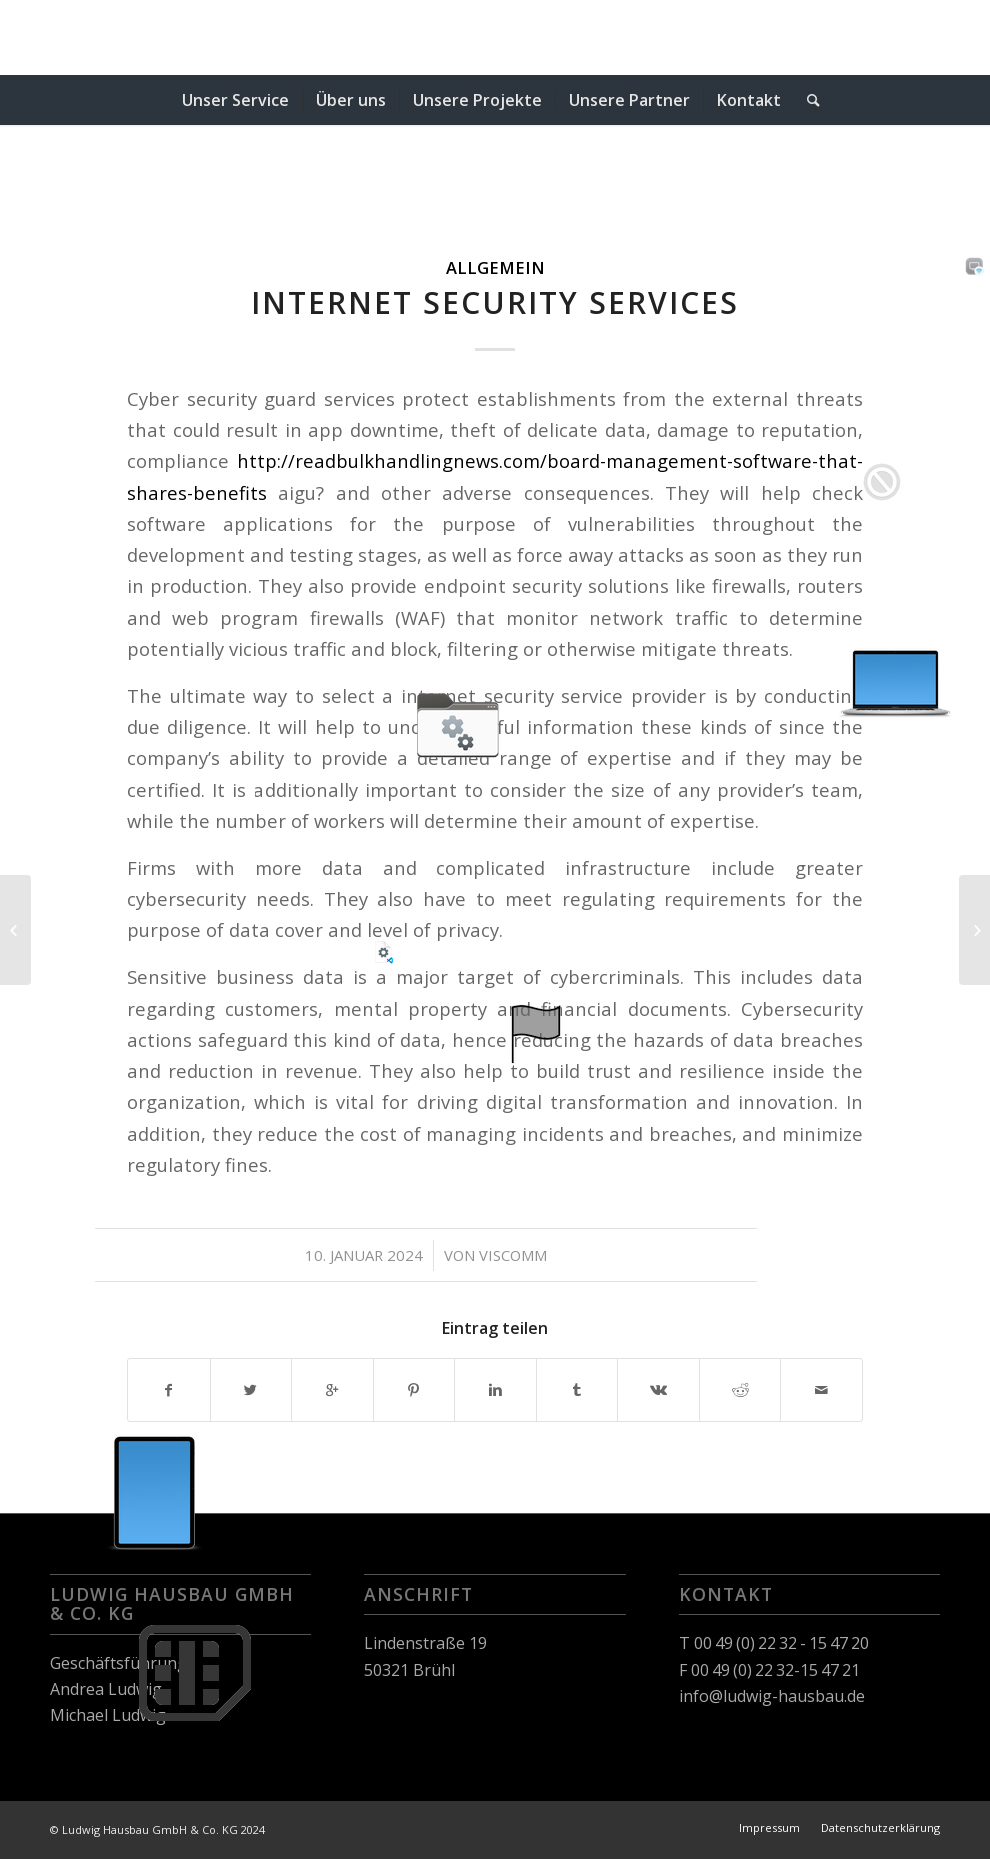  Describe the element at coordinates (882, 482) in the screenshot. I see `indicates an unsupported file, feature, or action` at that location.